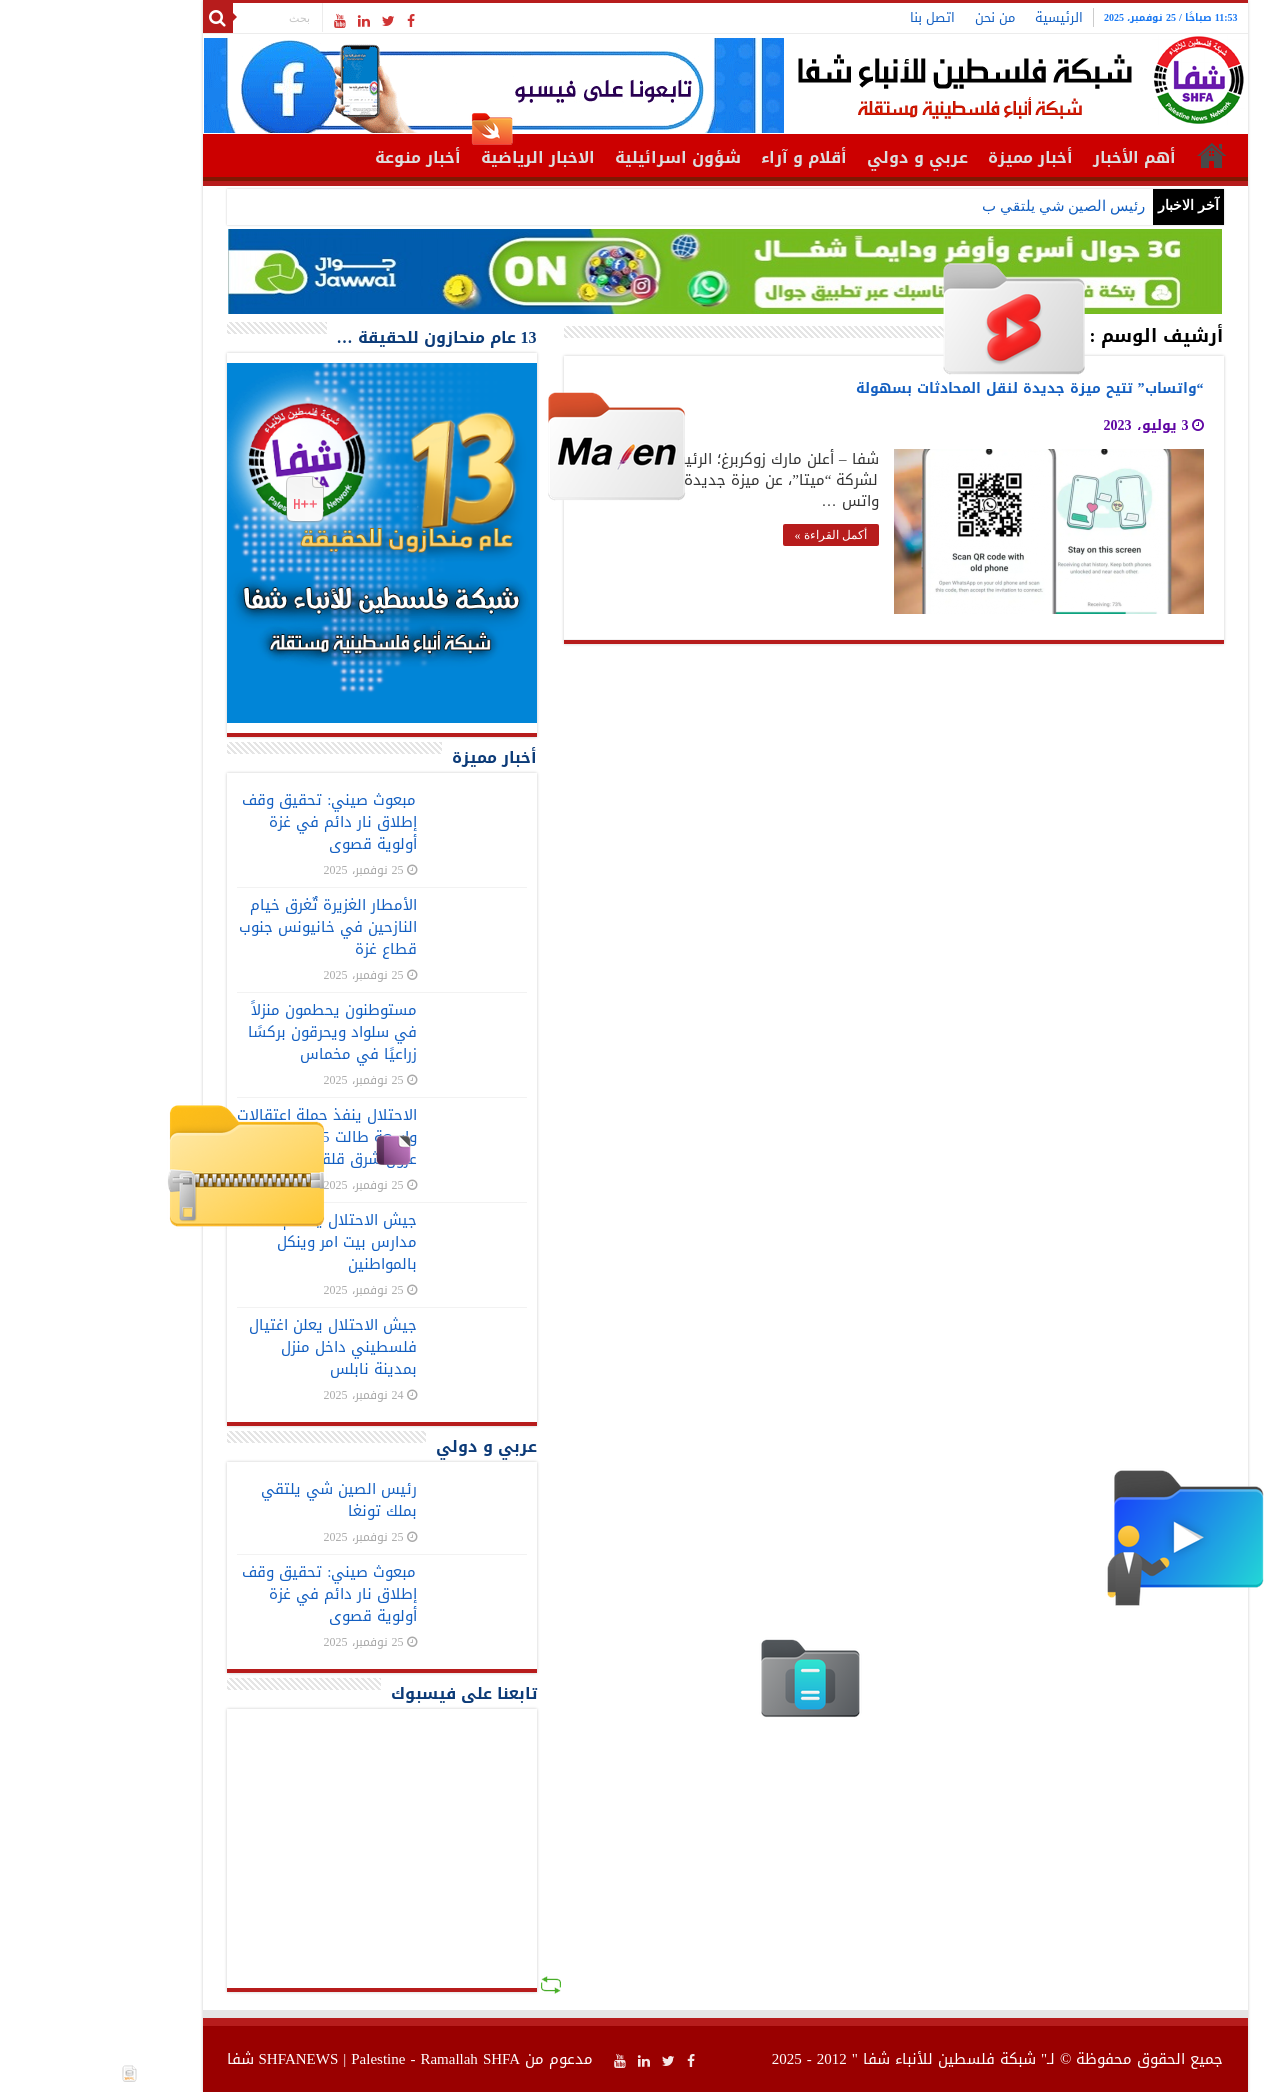  What do you see at coordinates (305, 499) in the screenshot?
I see `c++ header file` at bounding box center [305, 499].